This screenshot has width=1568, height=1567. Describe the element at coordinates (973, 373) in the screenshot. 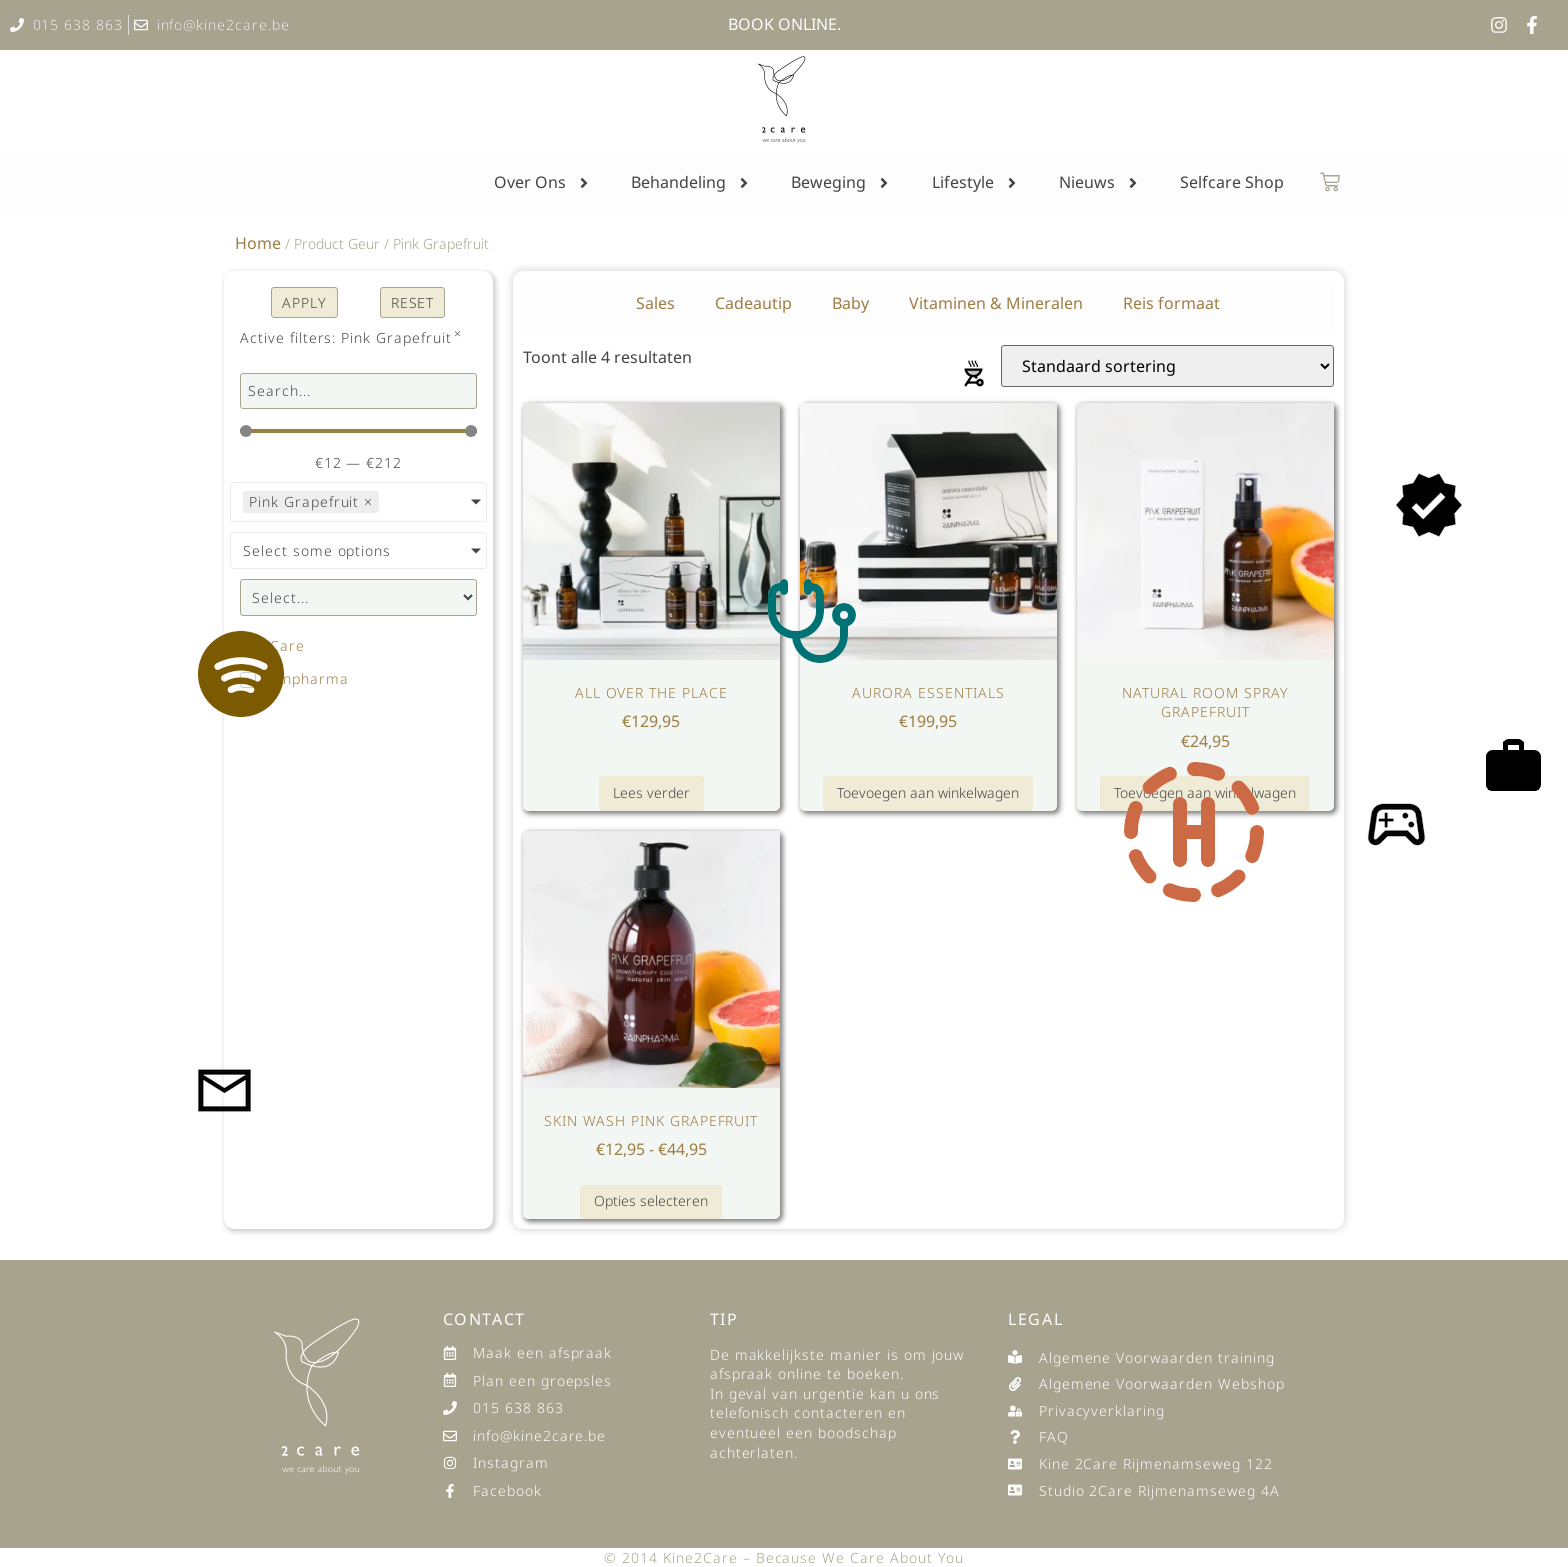

I see `access outdoor cooking or grilling recipes` at that location.